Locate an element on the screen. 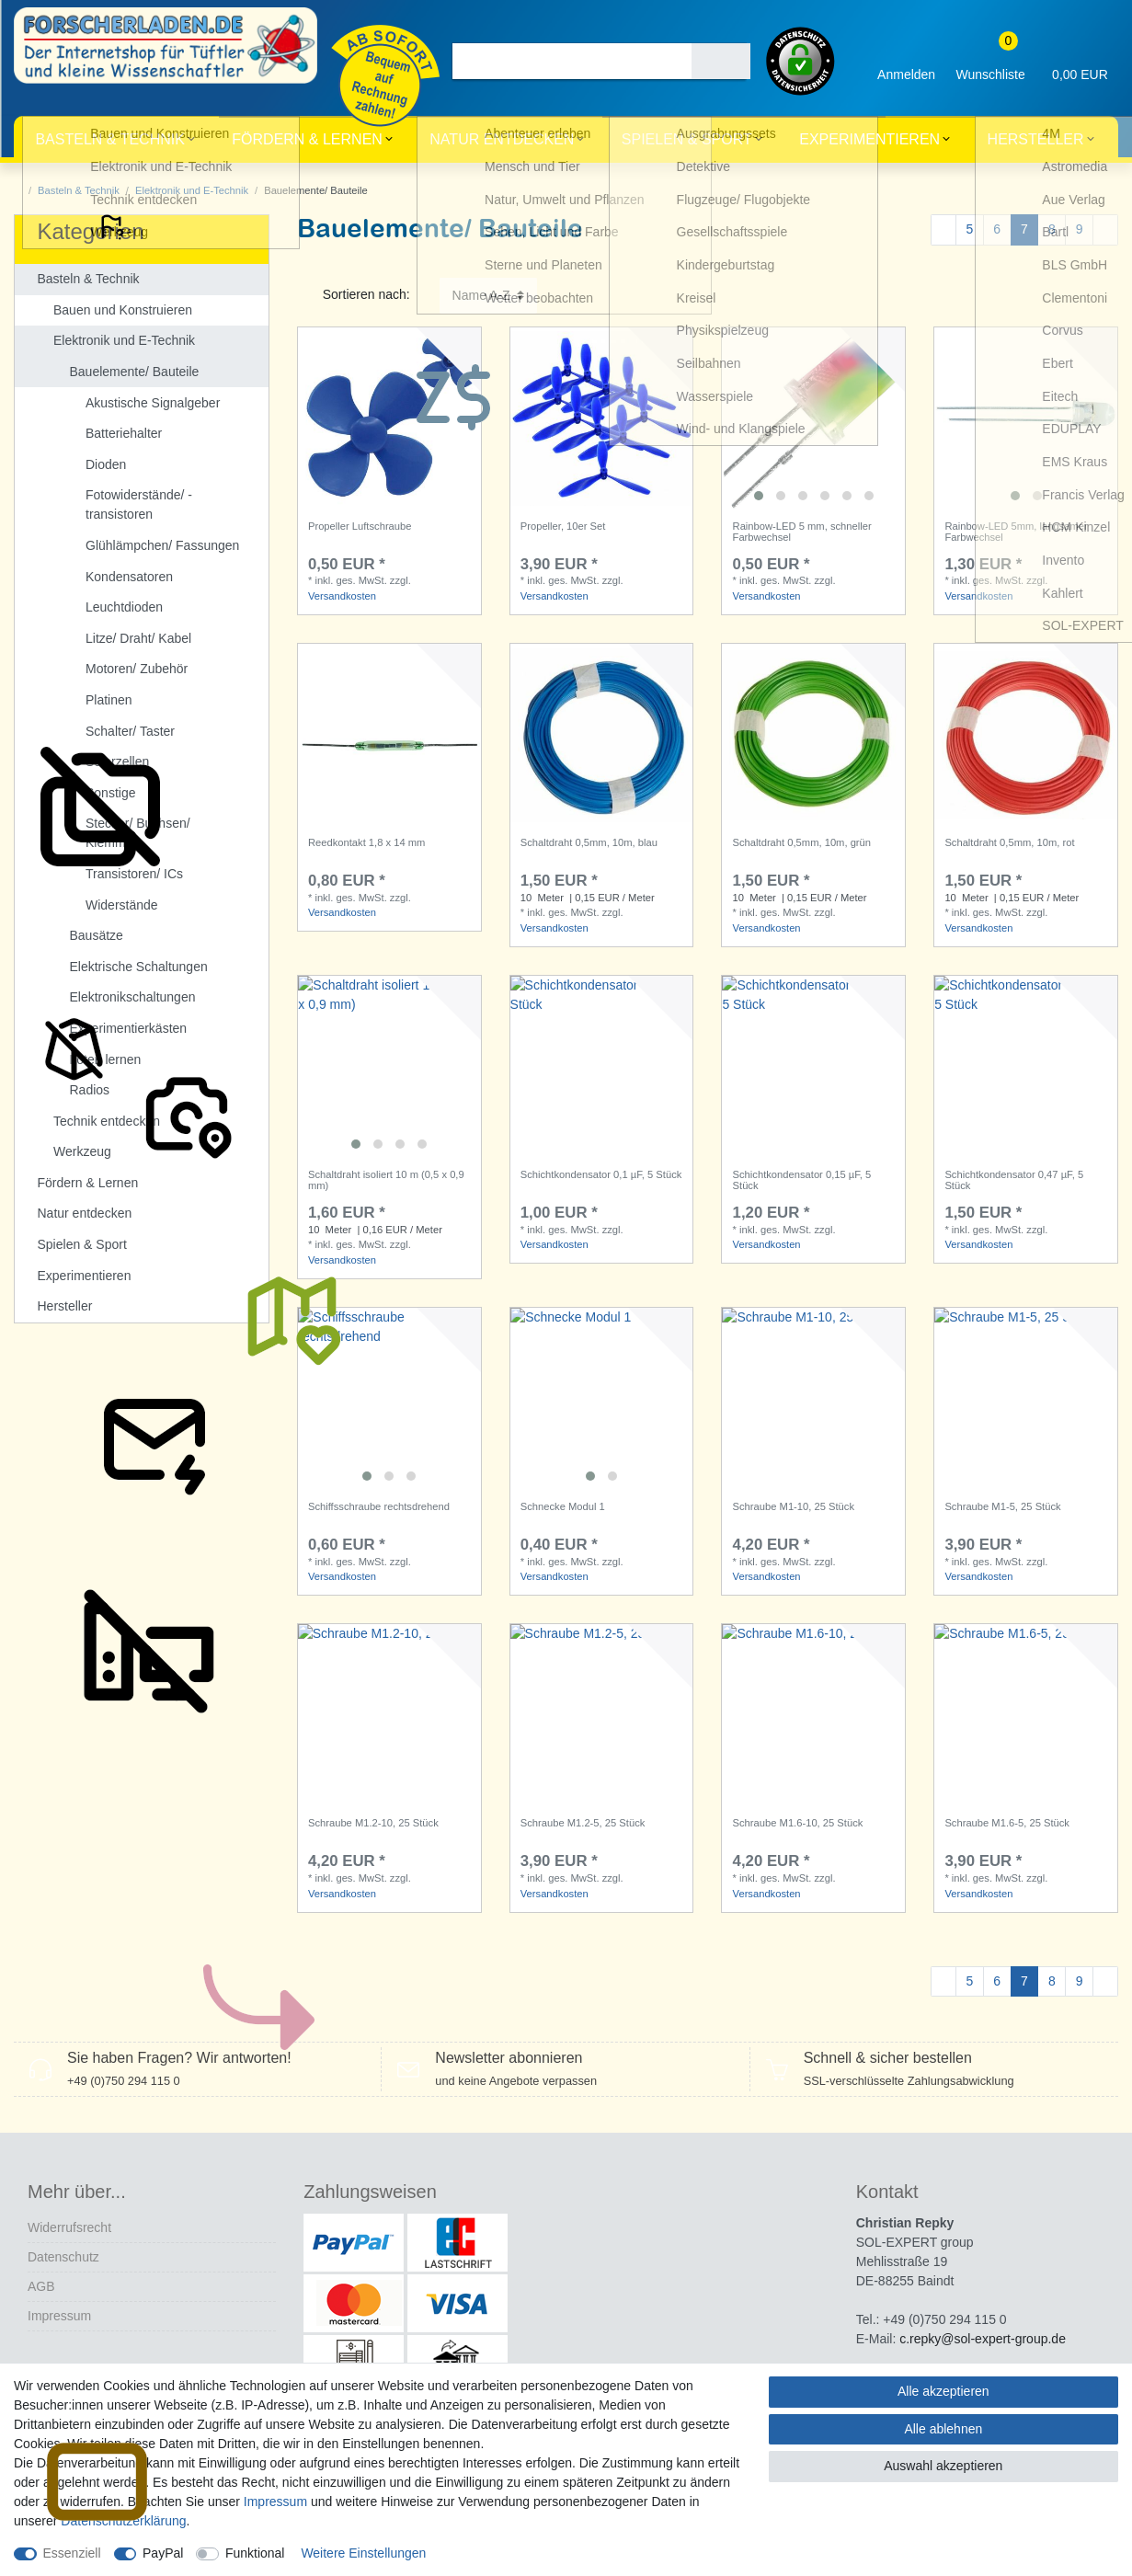  view favorite locations on map is located at coordinates (292, 1316).